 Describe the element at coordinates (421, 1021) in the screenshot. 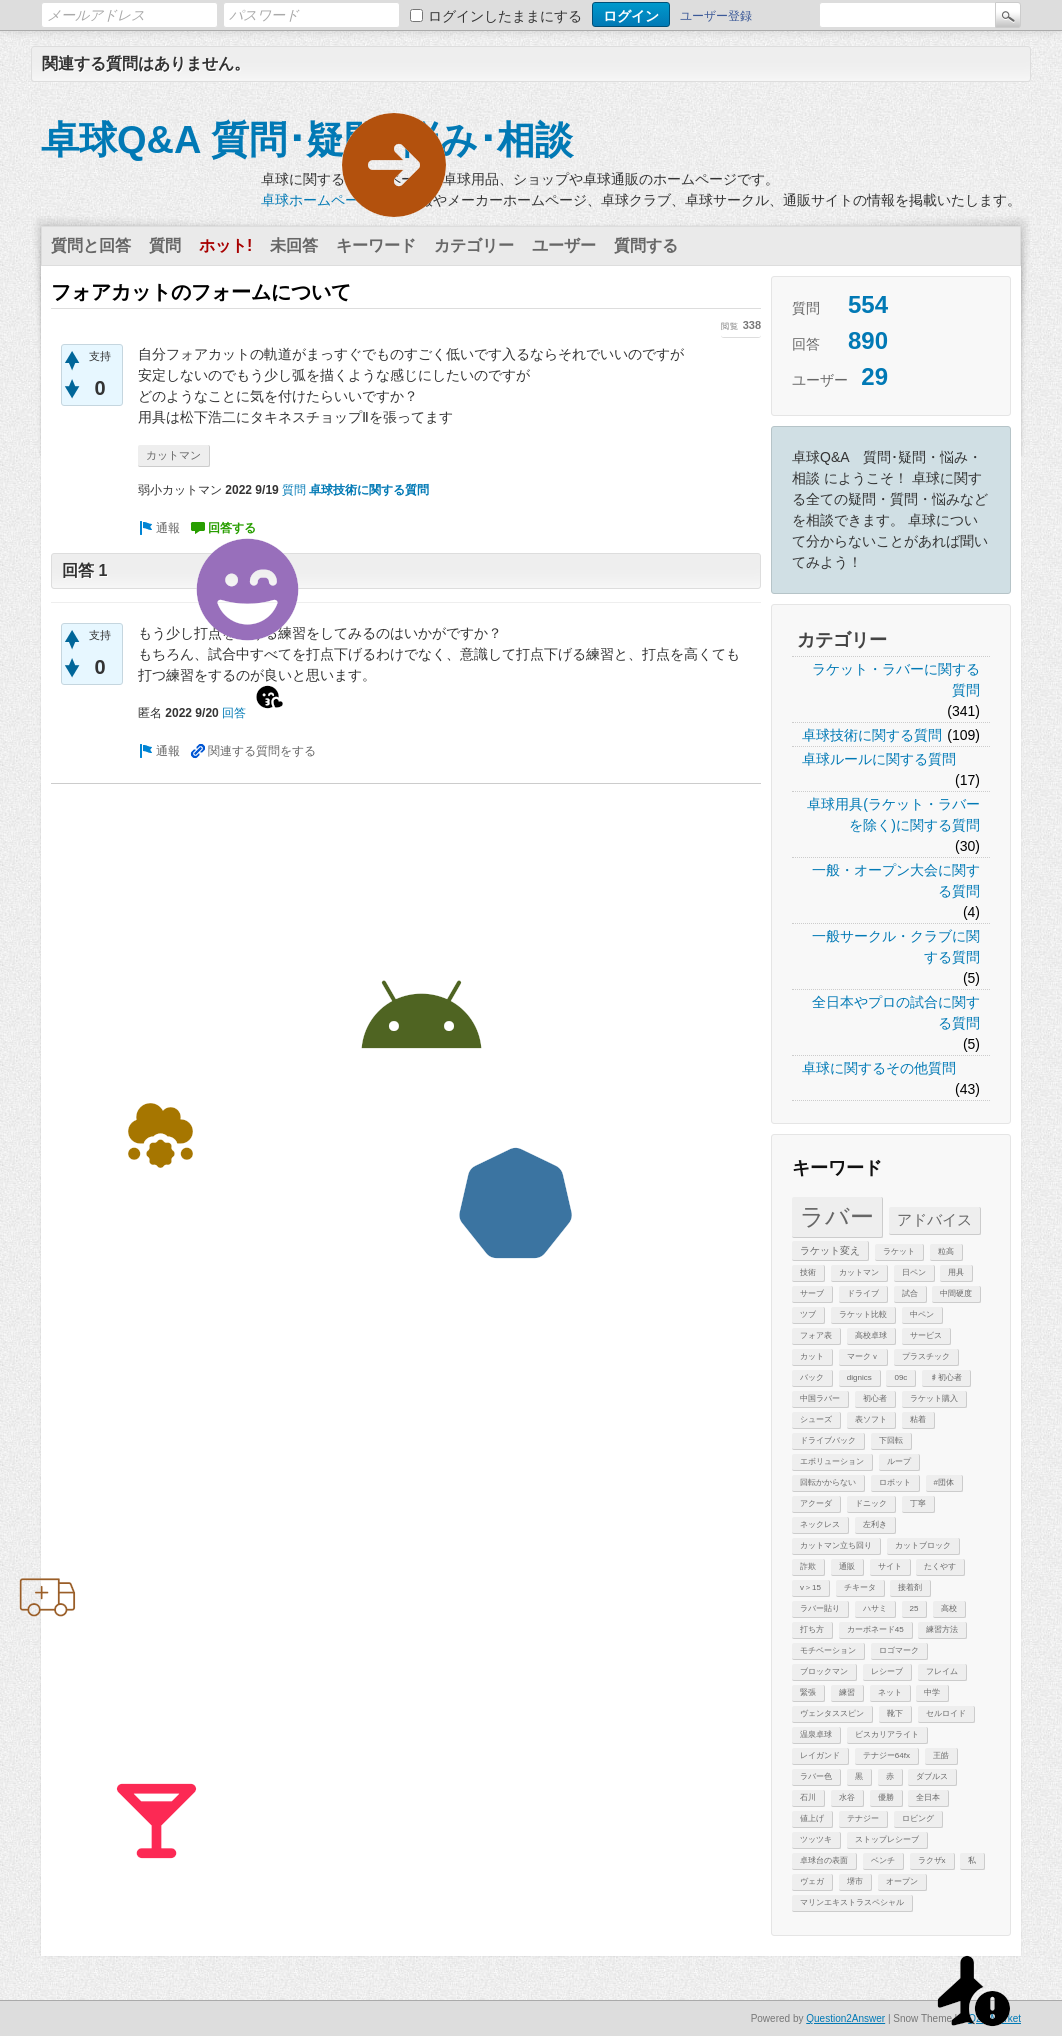

I see `android operating system logo` at that location.